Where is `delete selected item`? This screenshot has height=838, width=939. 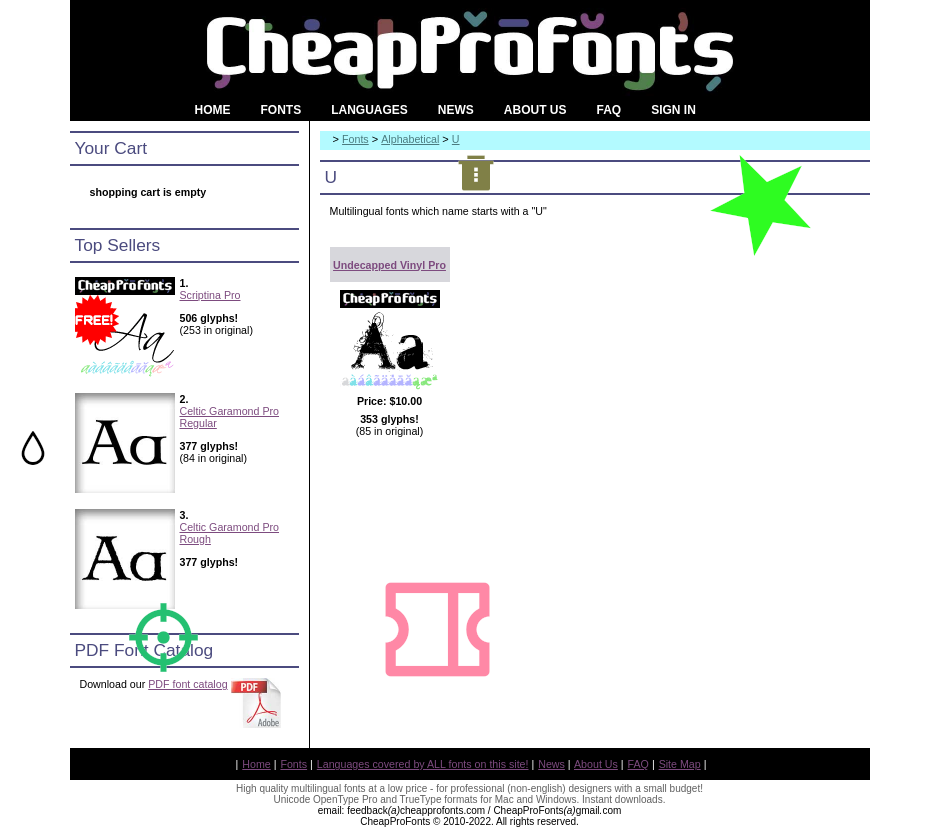
delete selected item is located at coordinates (476, 173).